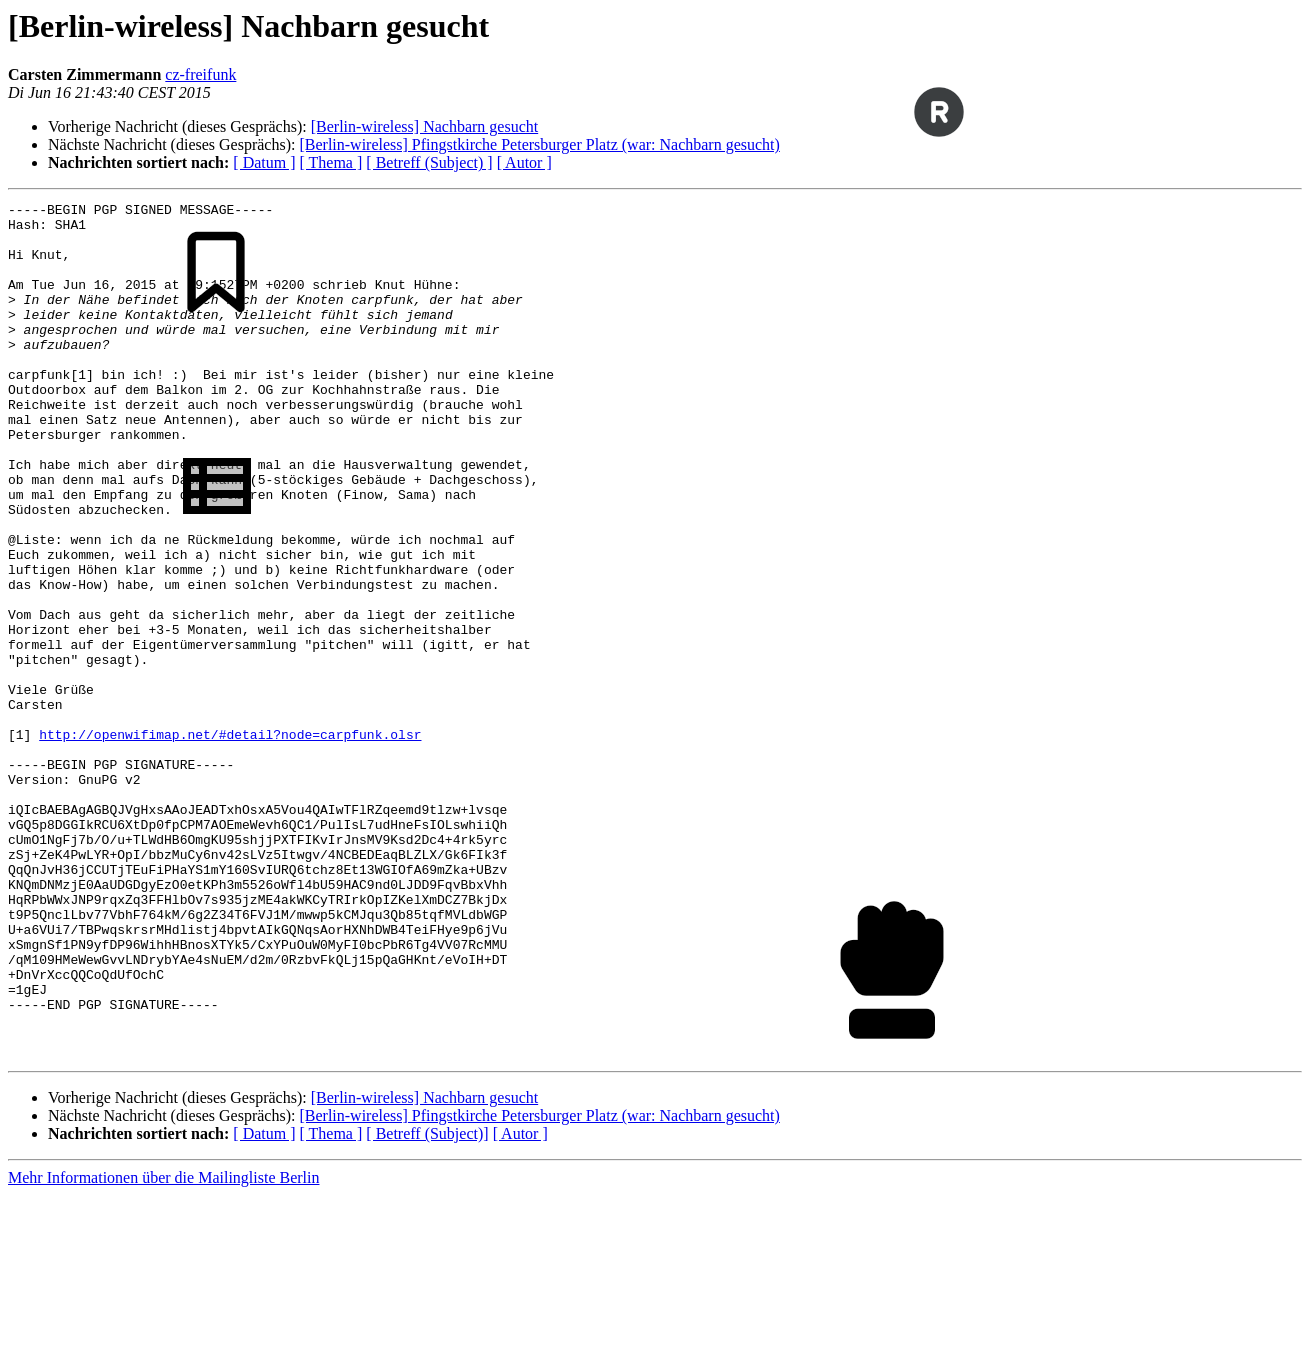 The image size is (1310, 1366). What do you see at coordinates (892, 970) in the screenshot?
I see `rock gesture for rock-paper-scissors game` at bounding box center [892, 970].